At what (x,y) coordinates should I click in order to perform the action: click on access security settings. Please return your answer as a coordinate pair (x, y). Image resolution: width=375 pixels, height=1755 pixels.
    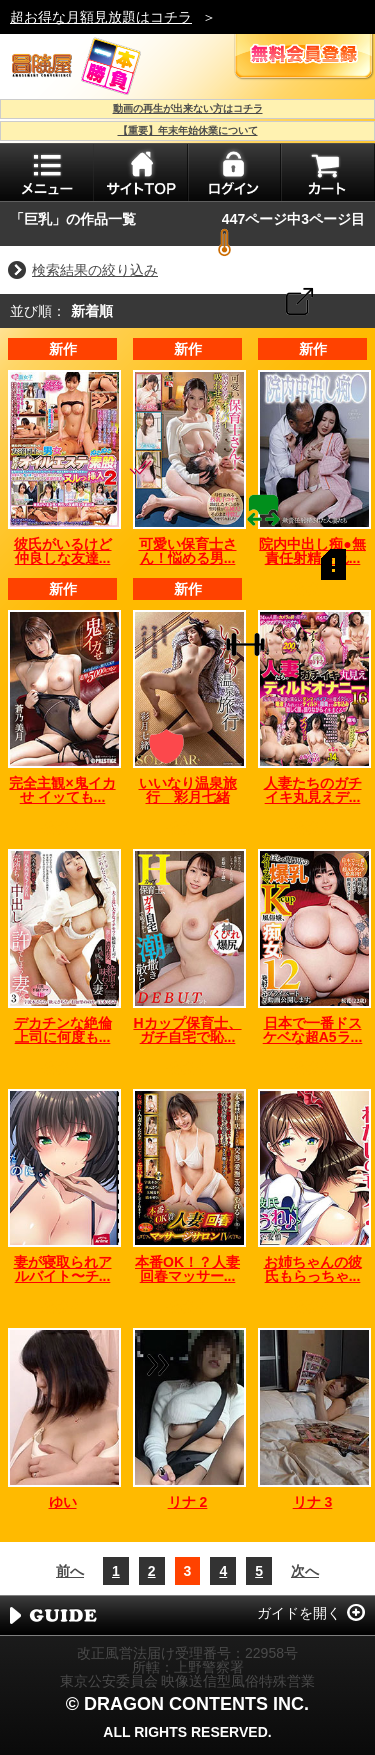
    Looking at the image, I should click on (166, 746).